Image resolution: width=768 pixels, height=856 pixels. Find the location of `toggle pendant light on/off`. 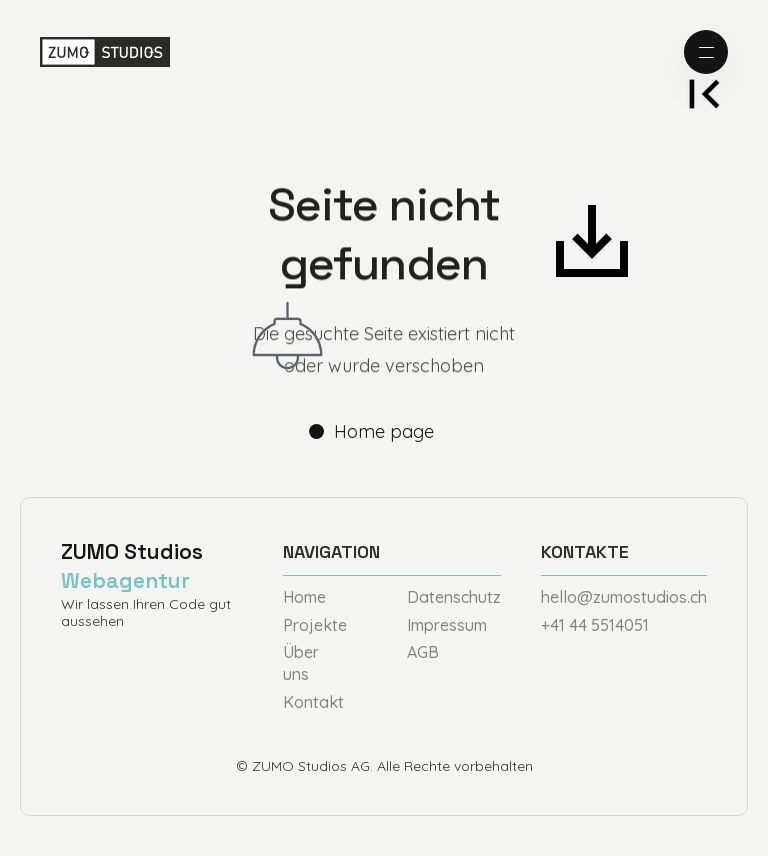

toggle pendant light on/off is located at coordinates (287, 339).